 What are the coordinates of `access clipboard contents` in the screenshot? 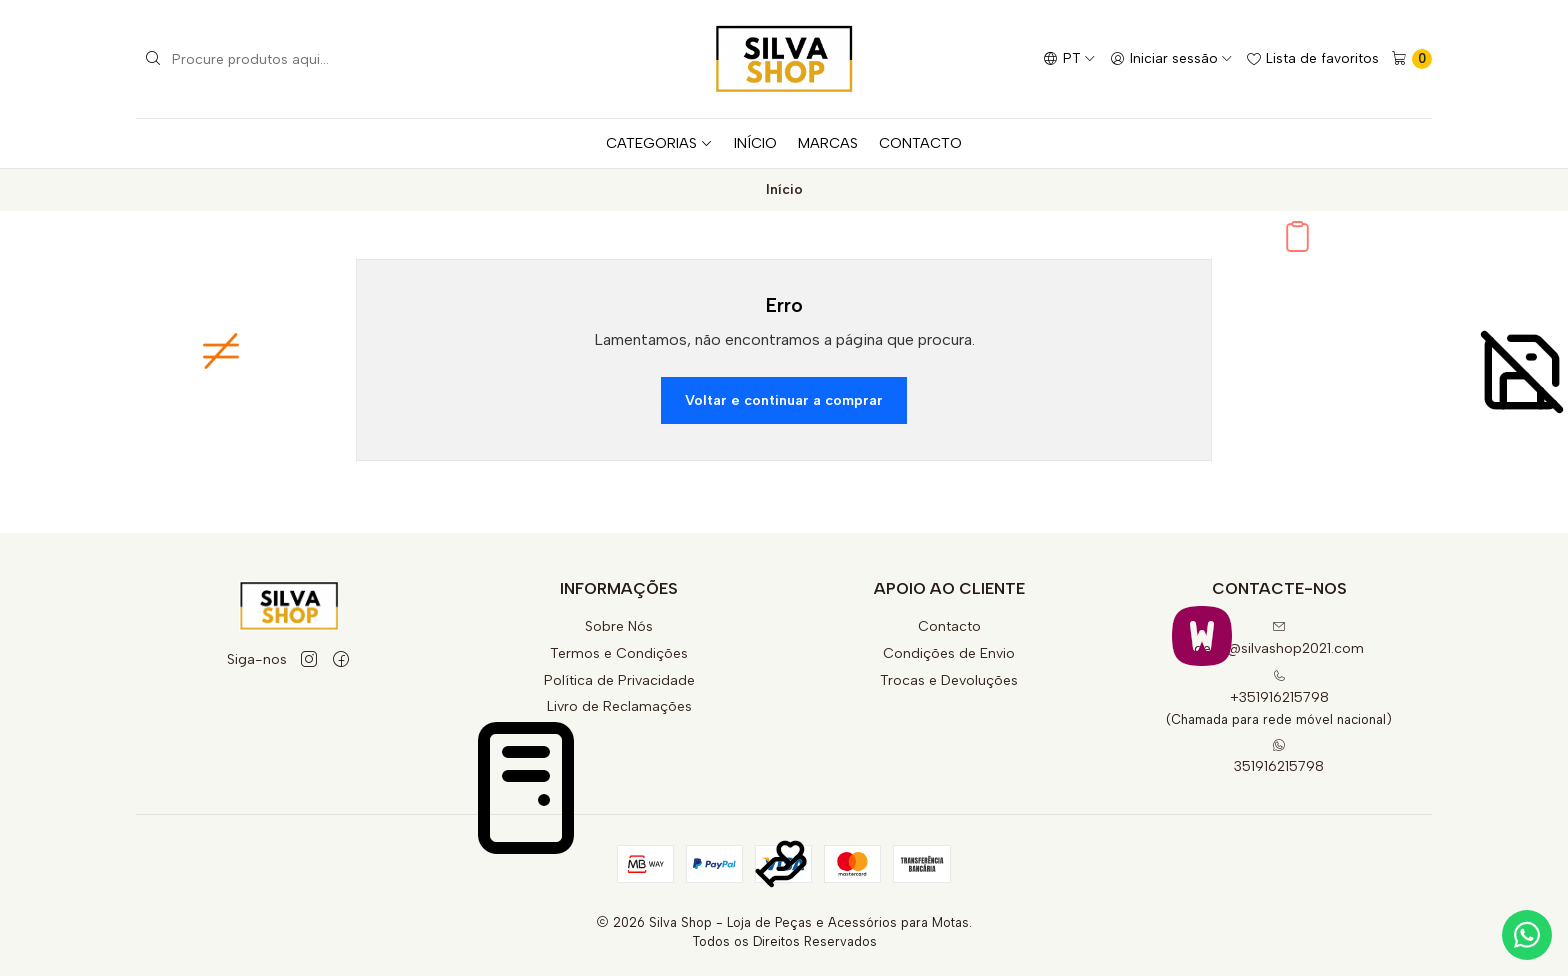 It's located at (1297, 236).